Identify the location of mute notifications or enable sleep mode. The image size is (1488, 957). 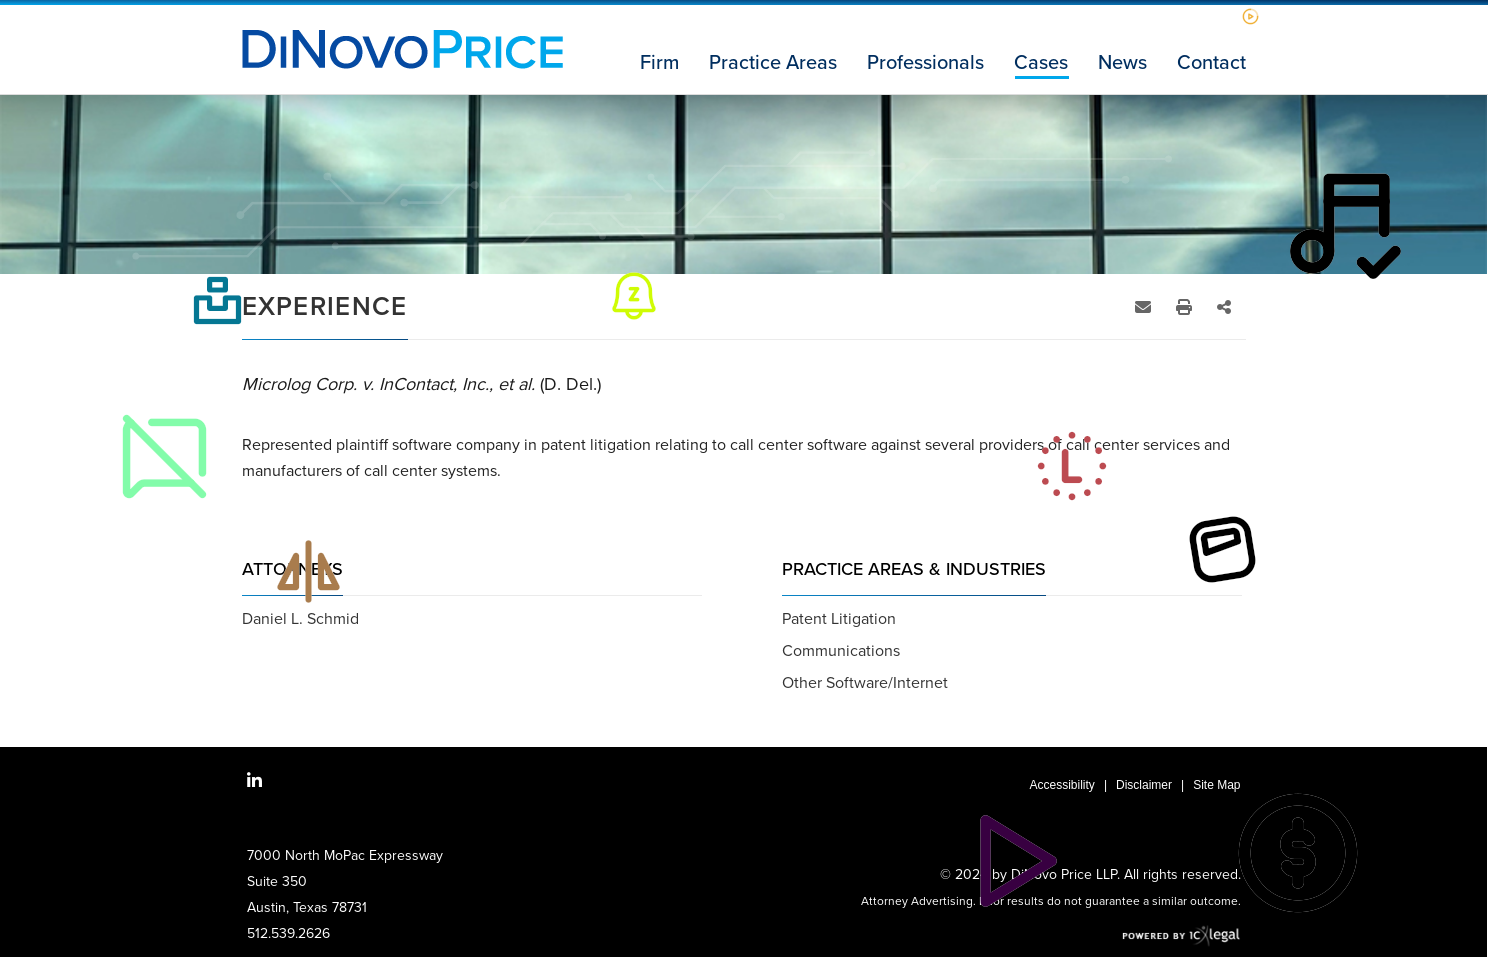
(634, 296).